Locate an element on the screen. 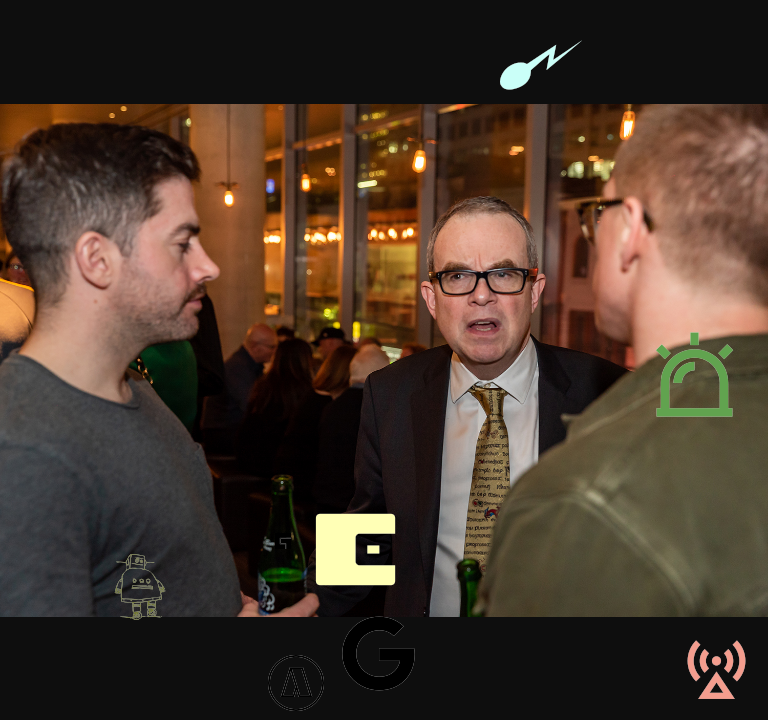 The image size is (768, 720). visit instructables website or app is located at coordinates (140, 587).